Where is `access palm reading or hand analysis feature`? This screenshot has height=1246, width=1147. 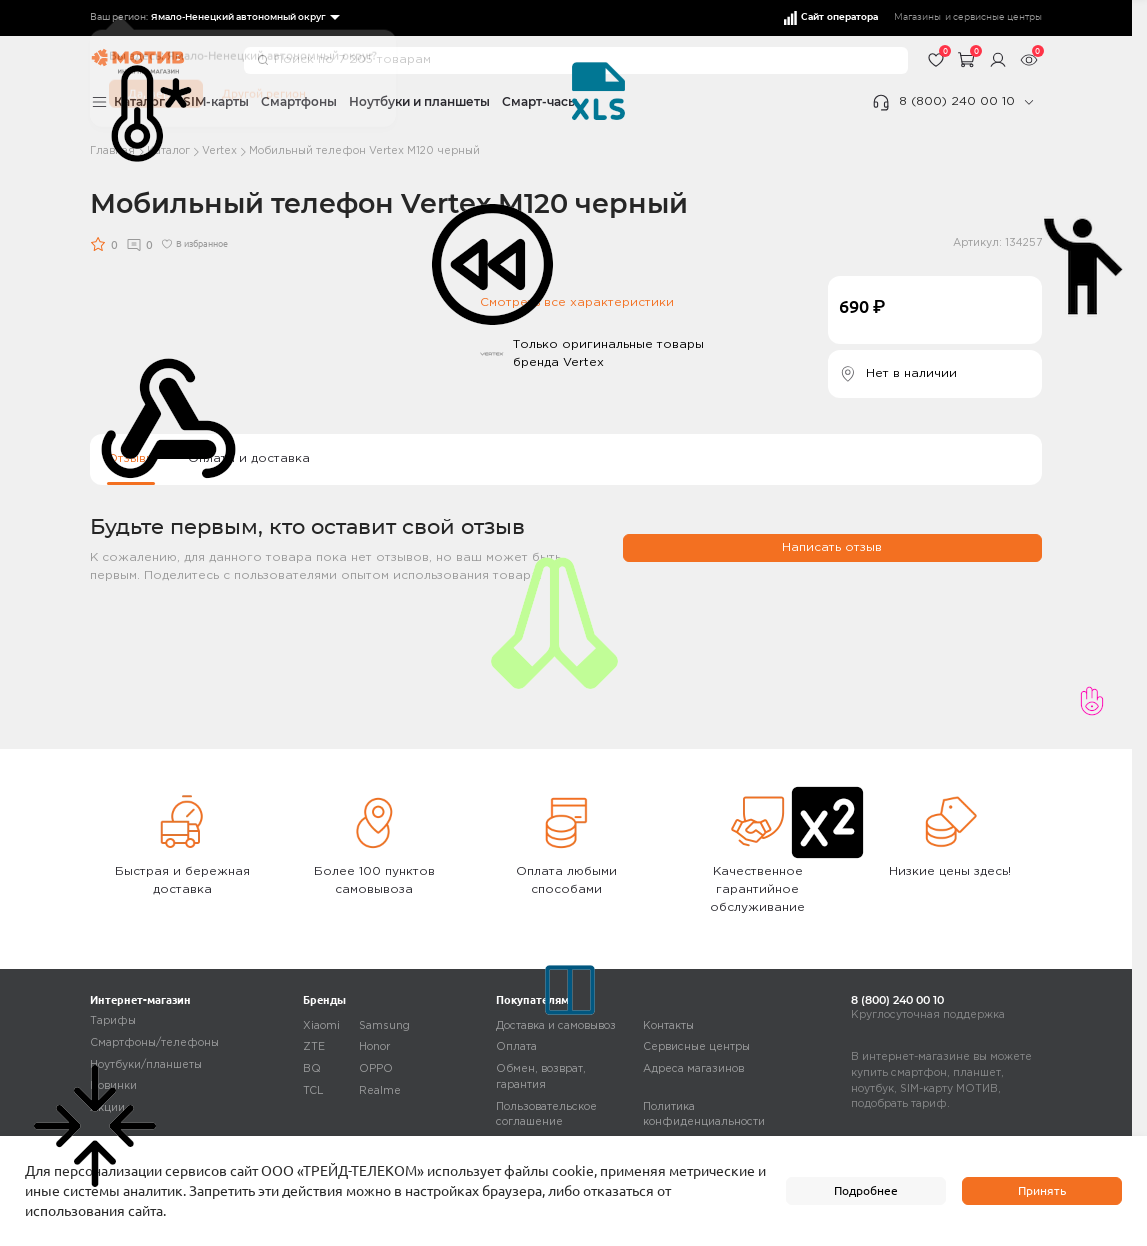
access palm reading or hand analysis feature is located at coordinates (1092, 701).